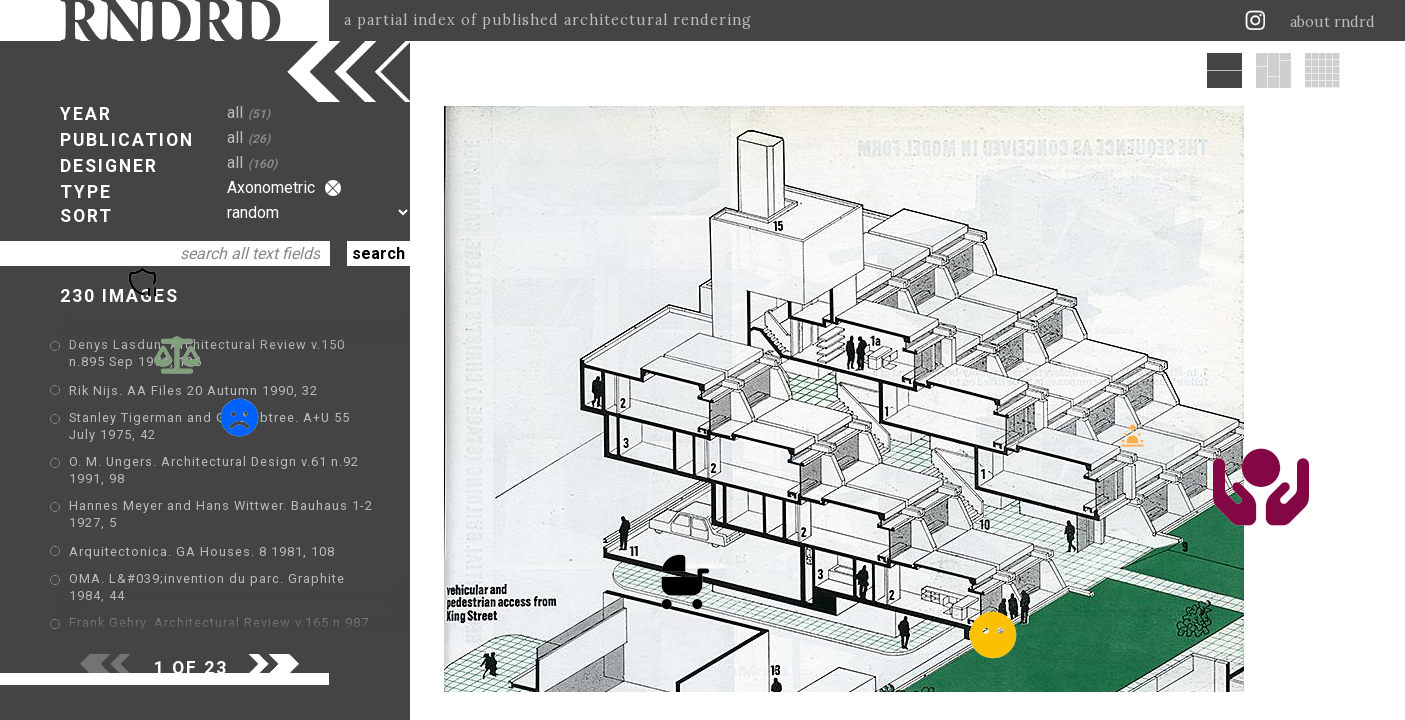  What do you see at coordinates (993, 635) in the screenshot?
I see `indicates neutral or no feedback given` at bounding box center [993, 635].